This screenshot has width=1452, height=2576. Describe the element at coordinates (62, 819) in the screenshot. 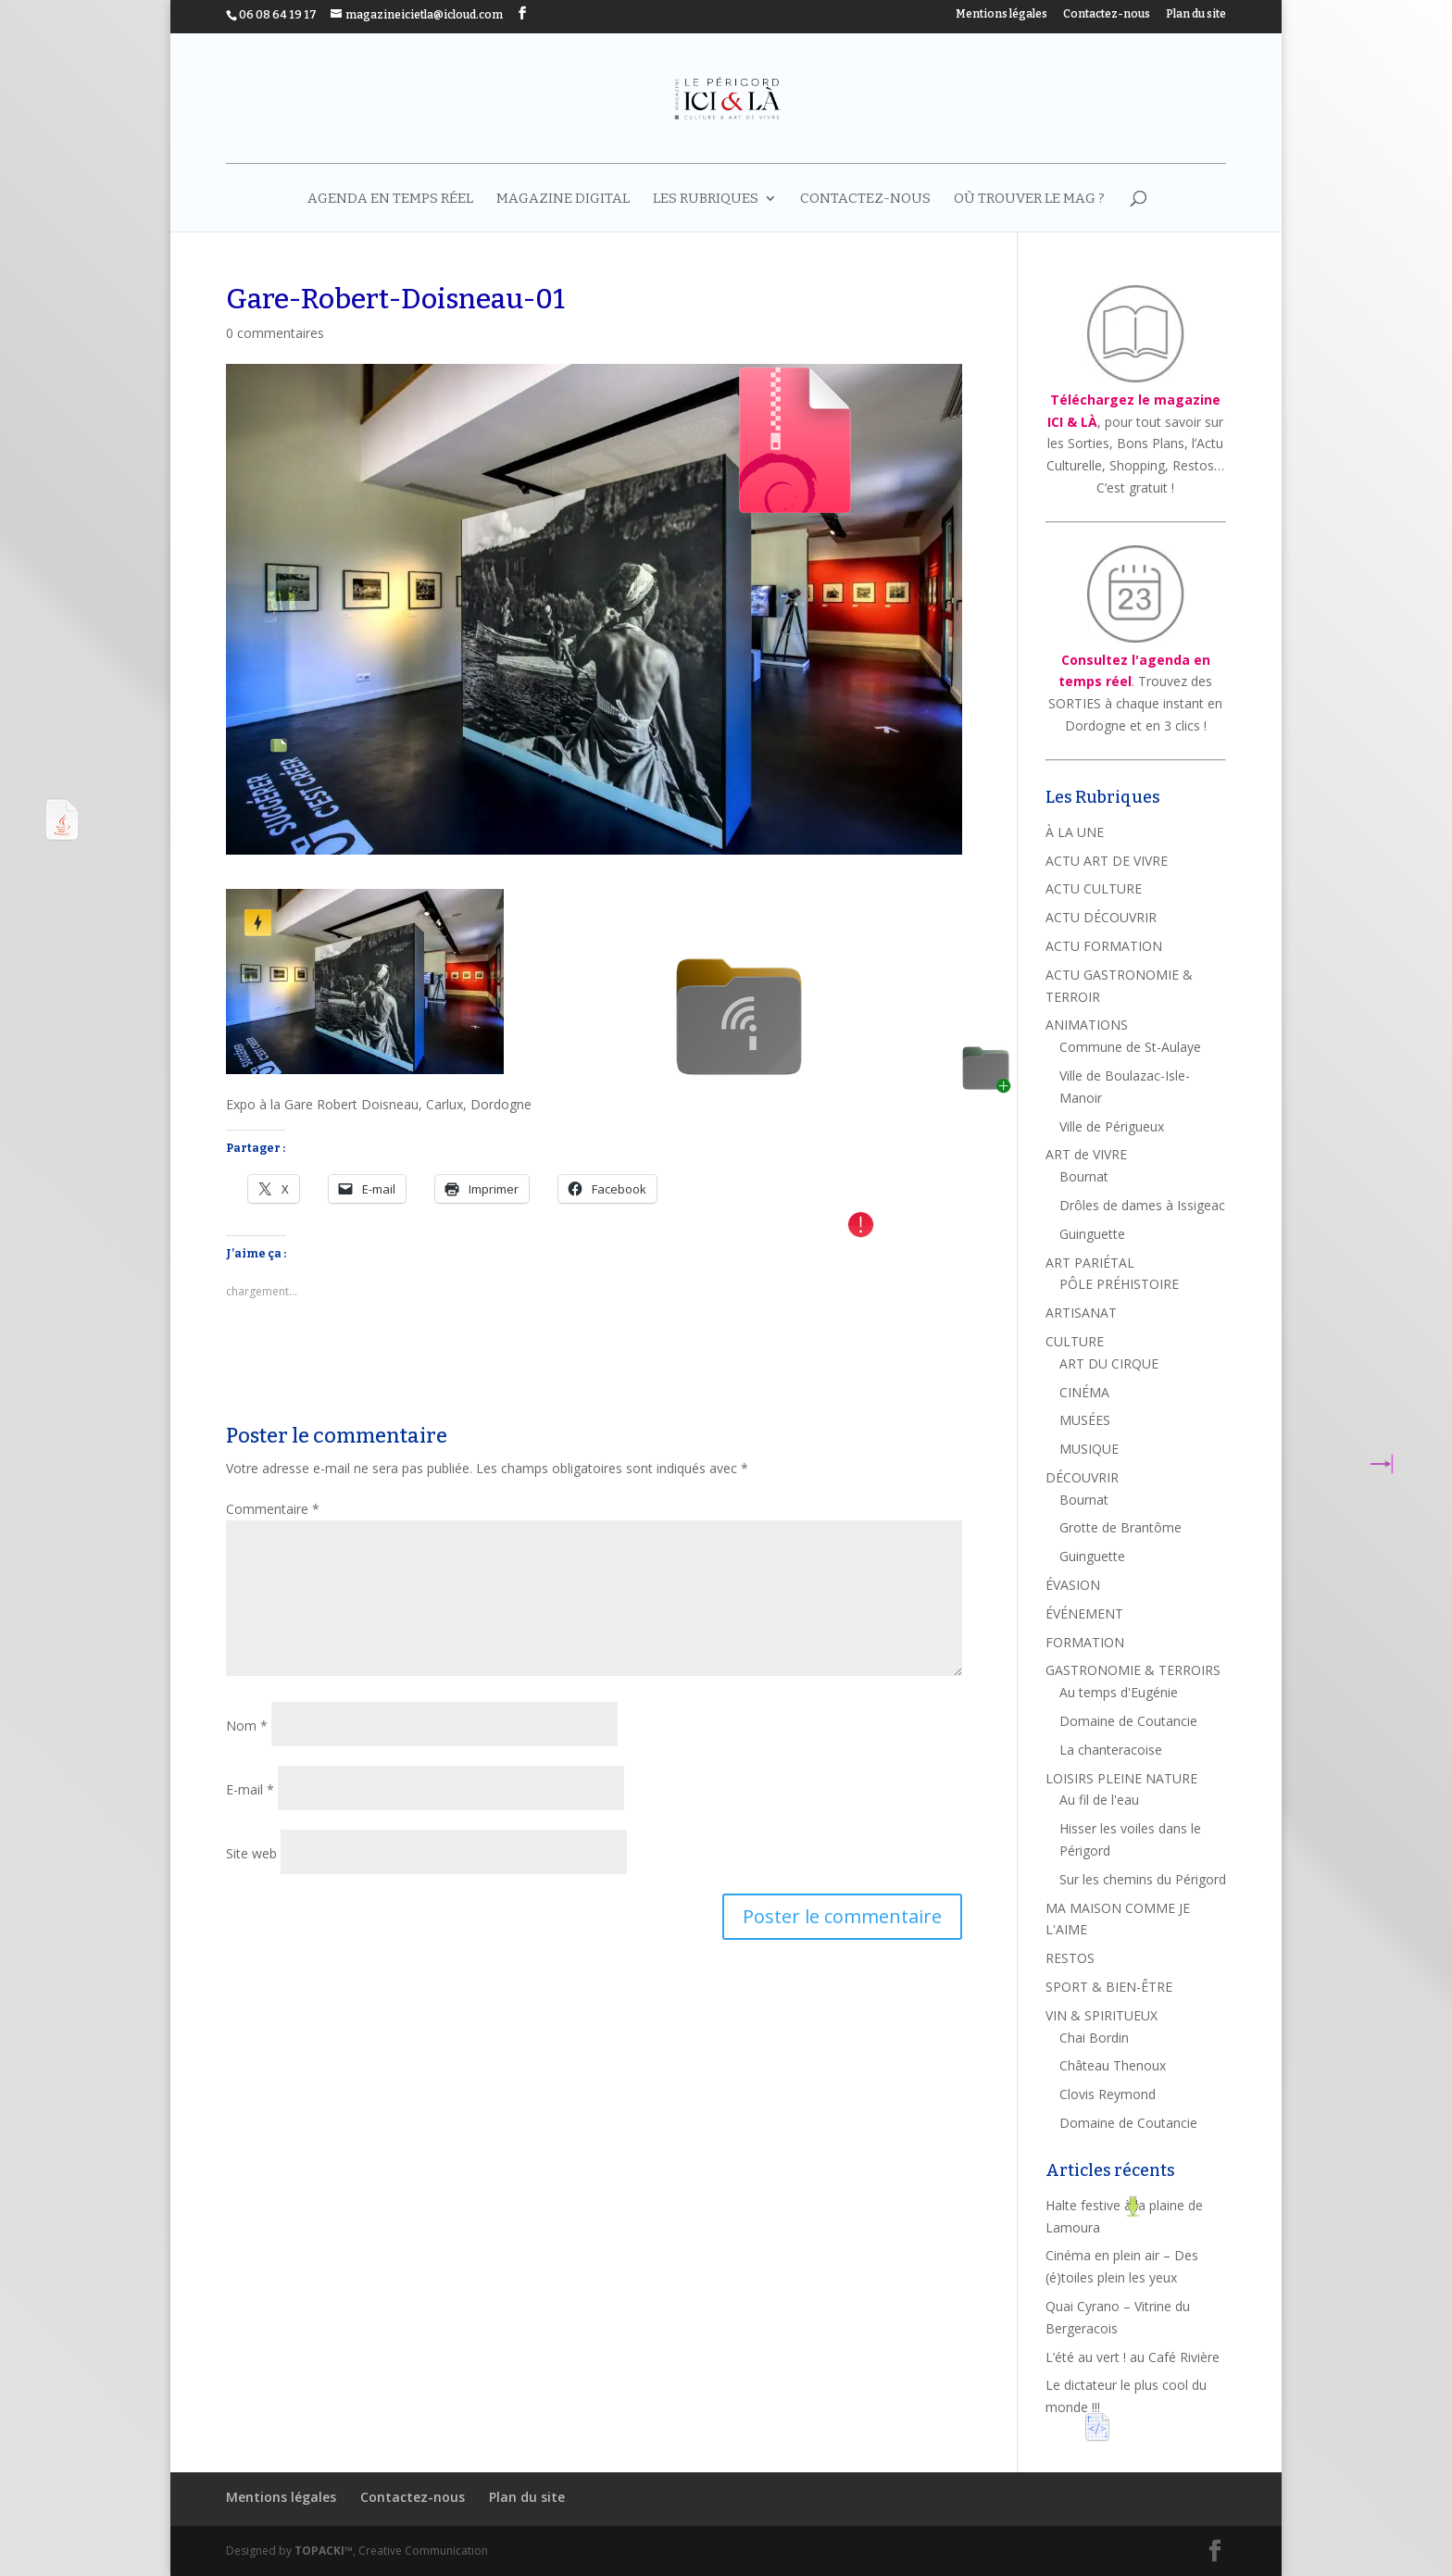

I see `java source code file` at that location.